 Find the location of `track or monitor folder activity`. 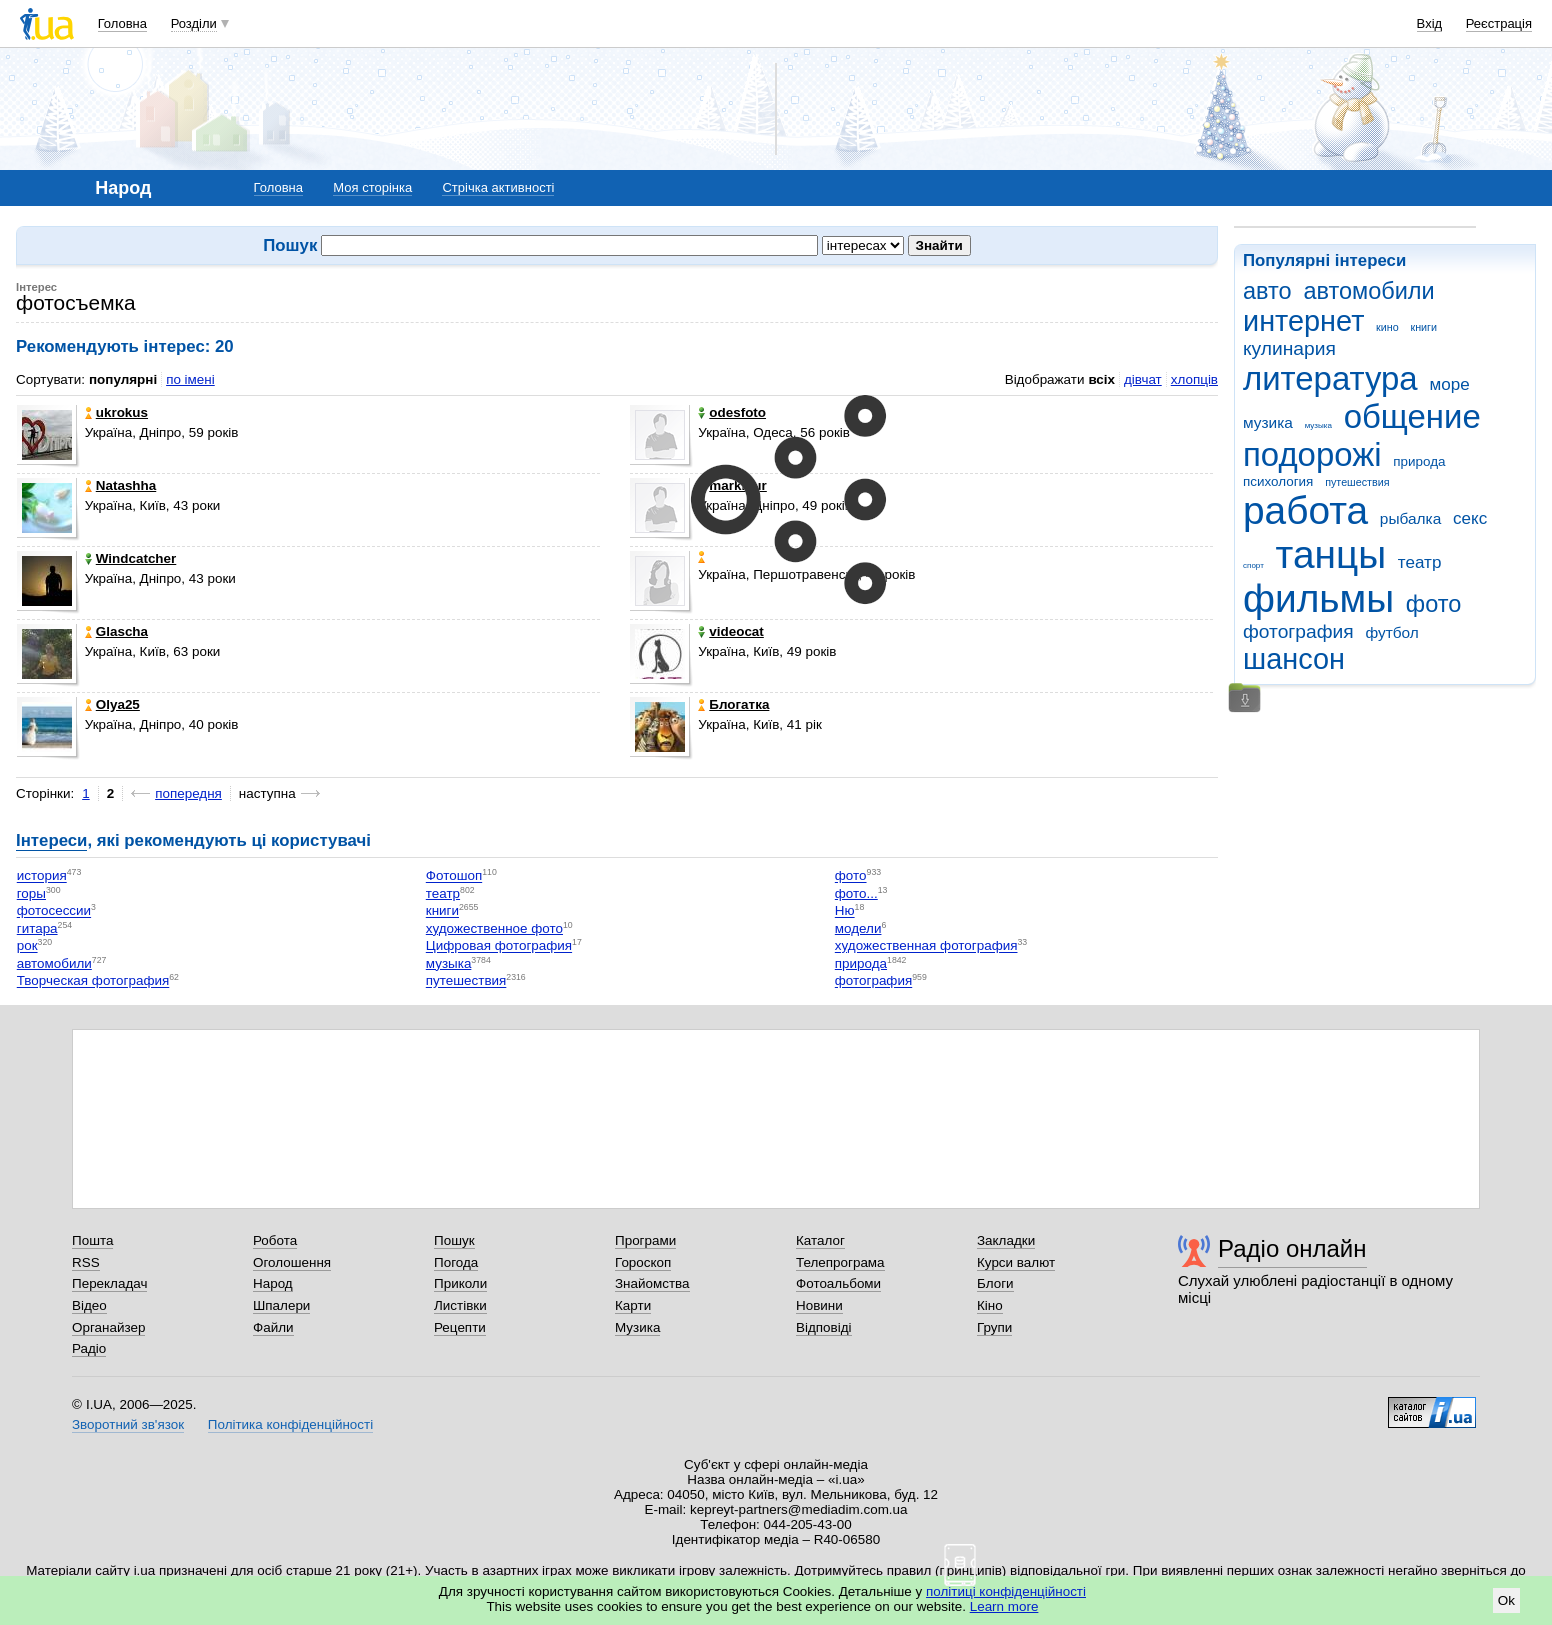

track or monitor folder activity is located at coordinates (788, 506).